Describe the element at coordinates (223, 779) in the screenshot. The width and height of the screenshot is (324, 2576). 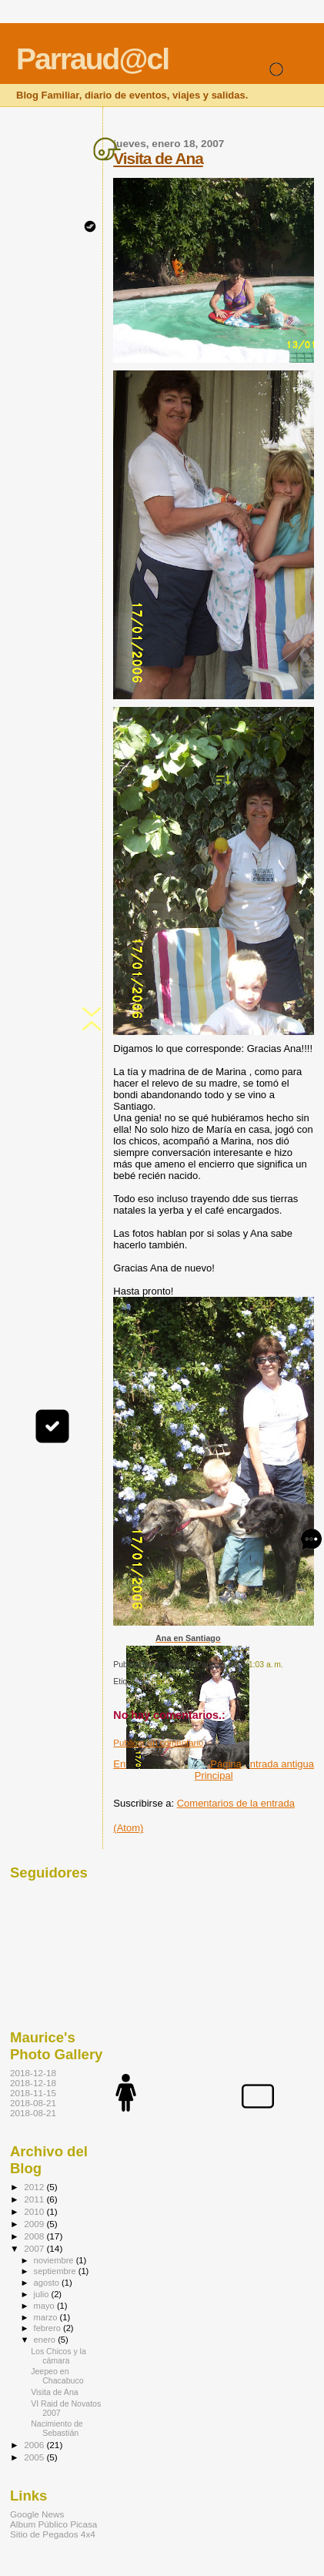
I see `sort items in descending order` at that location.